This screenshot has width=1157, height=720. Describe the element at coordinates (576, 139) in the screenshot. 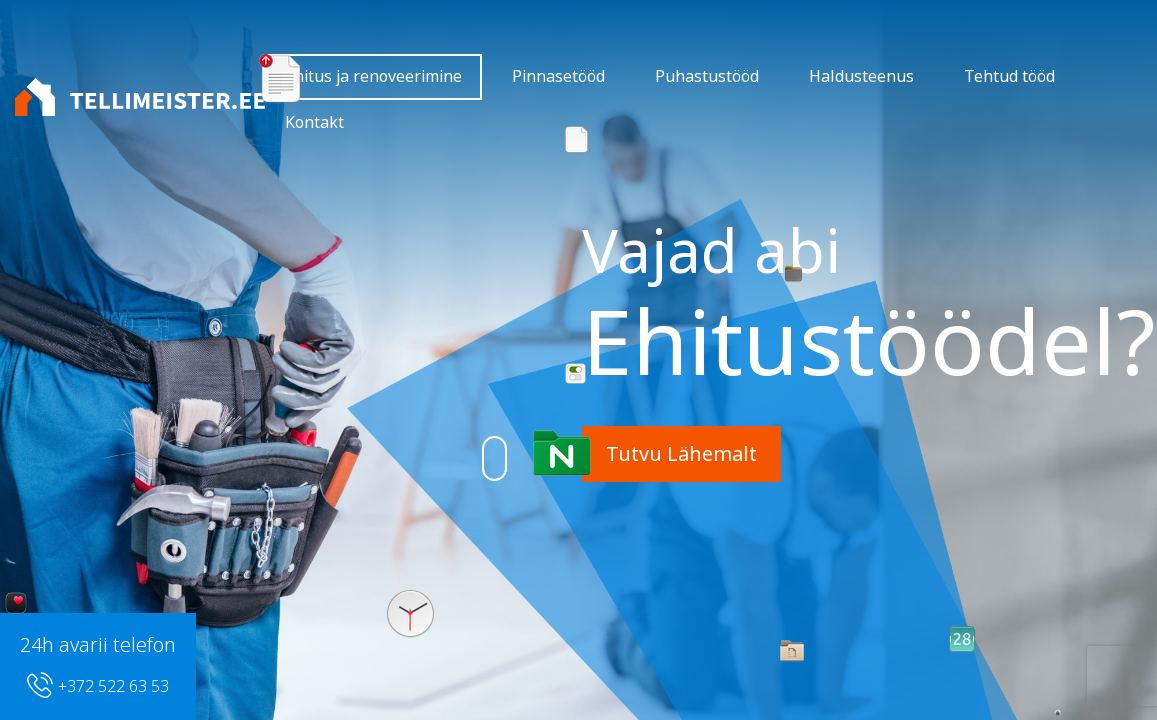

I see `preview a text file before opening` at that location.